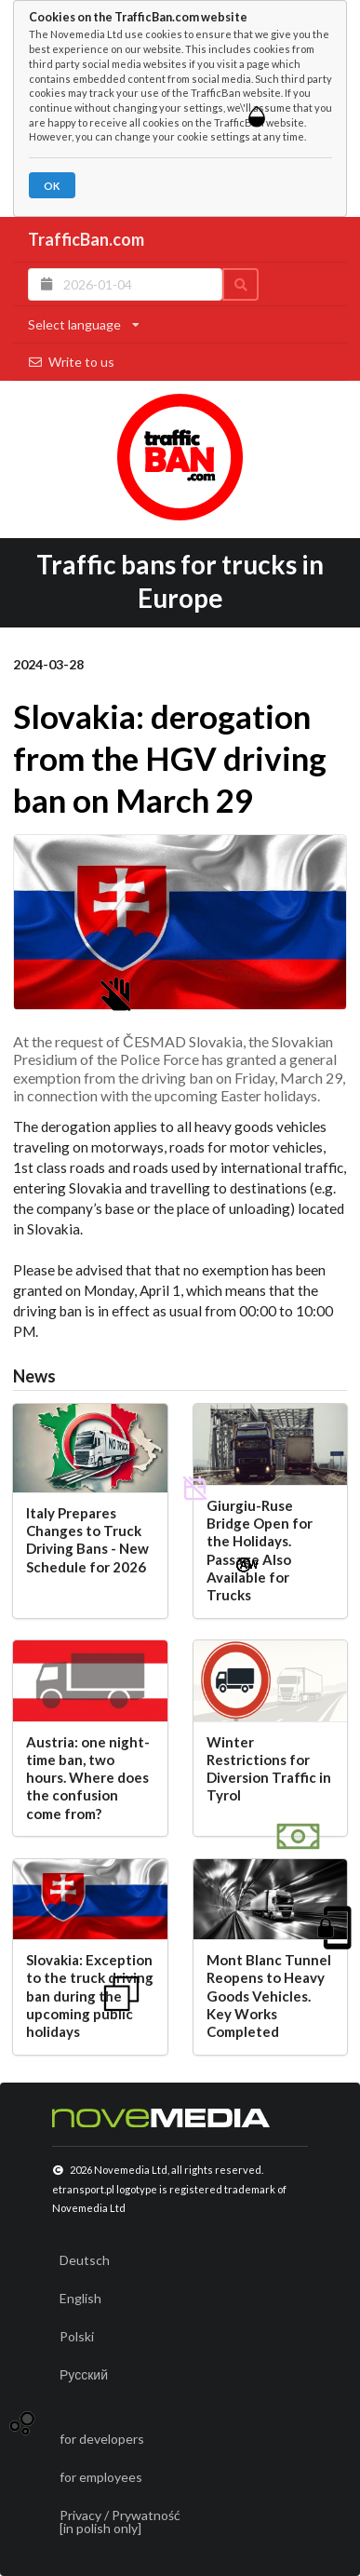 Image resolution: width=360 pixels, height=2576 pixels. I want to click on enable device lock for linked phones, so click(333, 1927).